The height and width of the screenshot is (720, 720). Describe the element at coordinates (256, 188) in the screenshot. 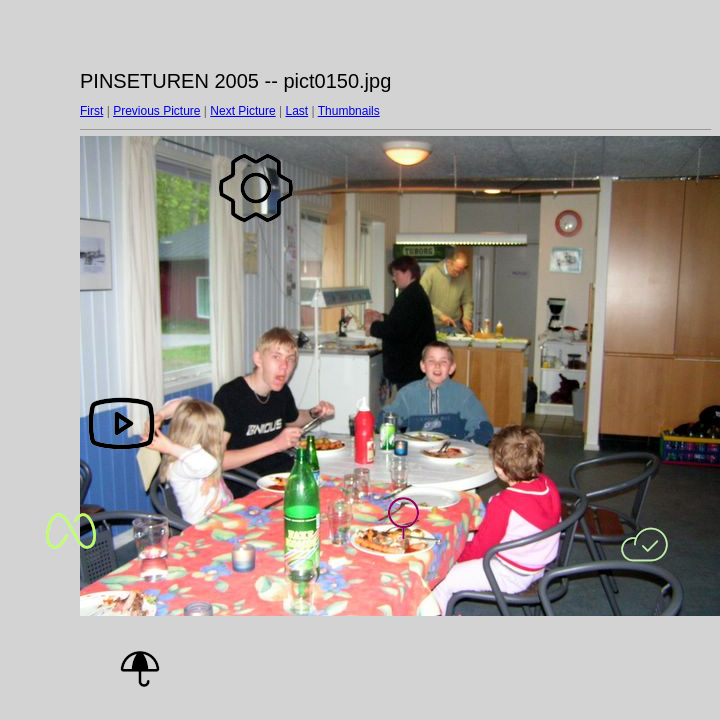

I see `access settings or preferences` at that location.